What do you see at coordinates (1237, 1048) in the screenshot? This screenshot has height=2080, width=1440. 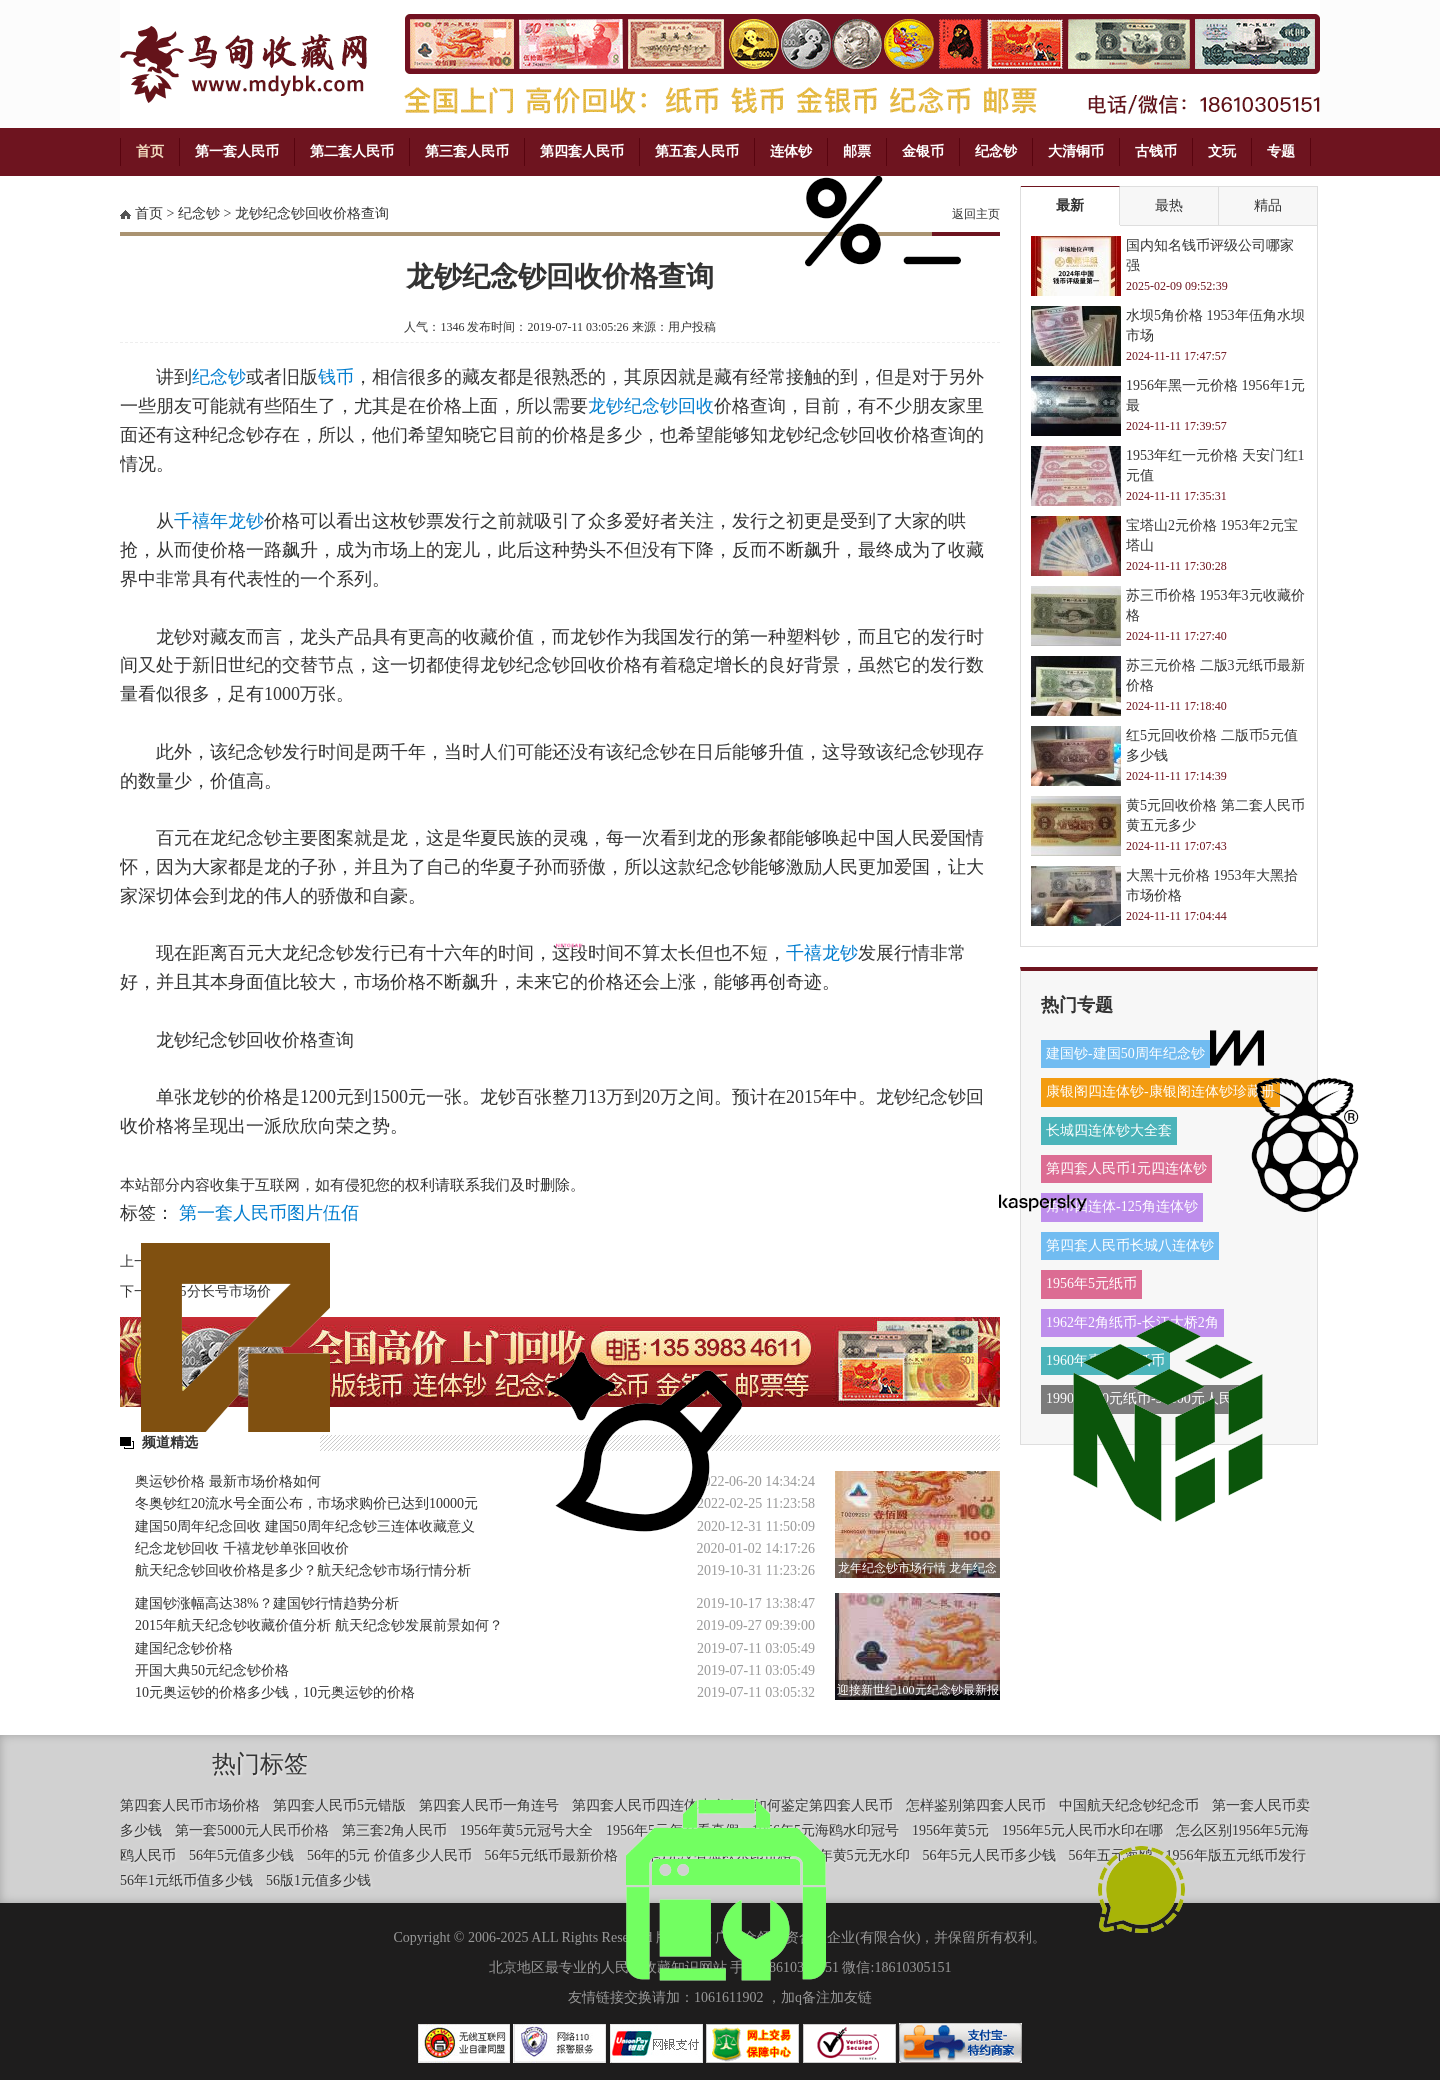 I see `open ChartMogul analytics dashboard` at bounding box center [1237, 1048].